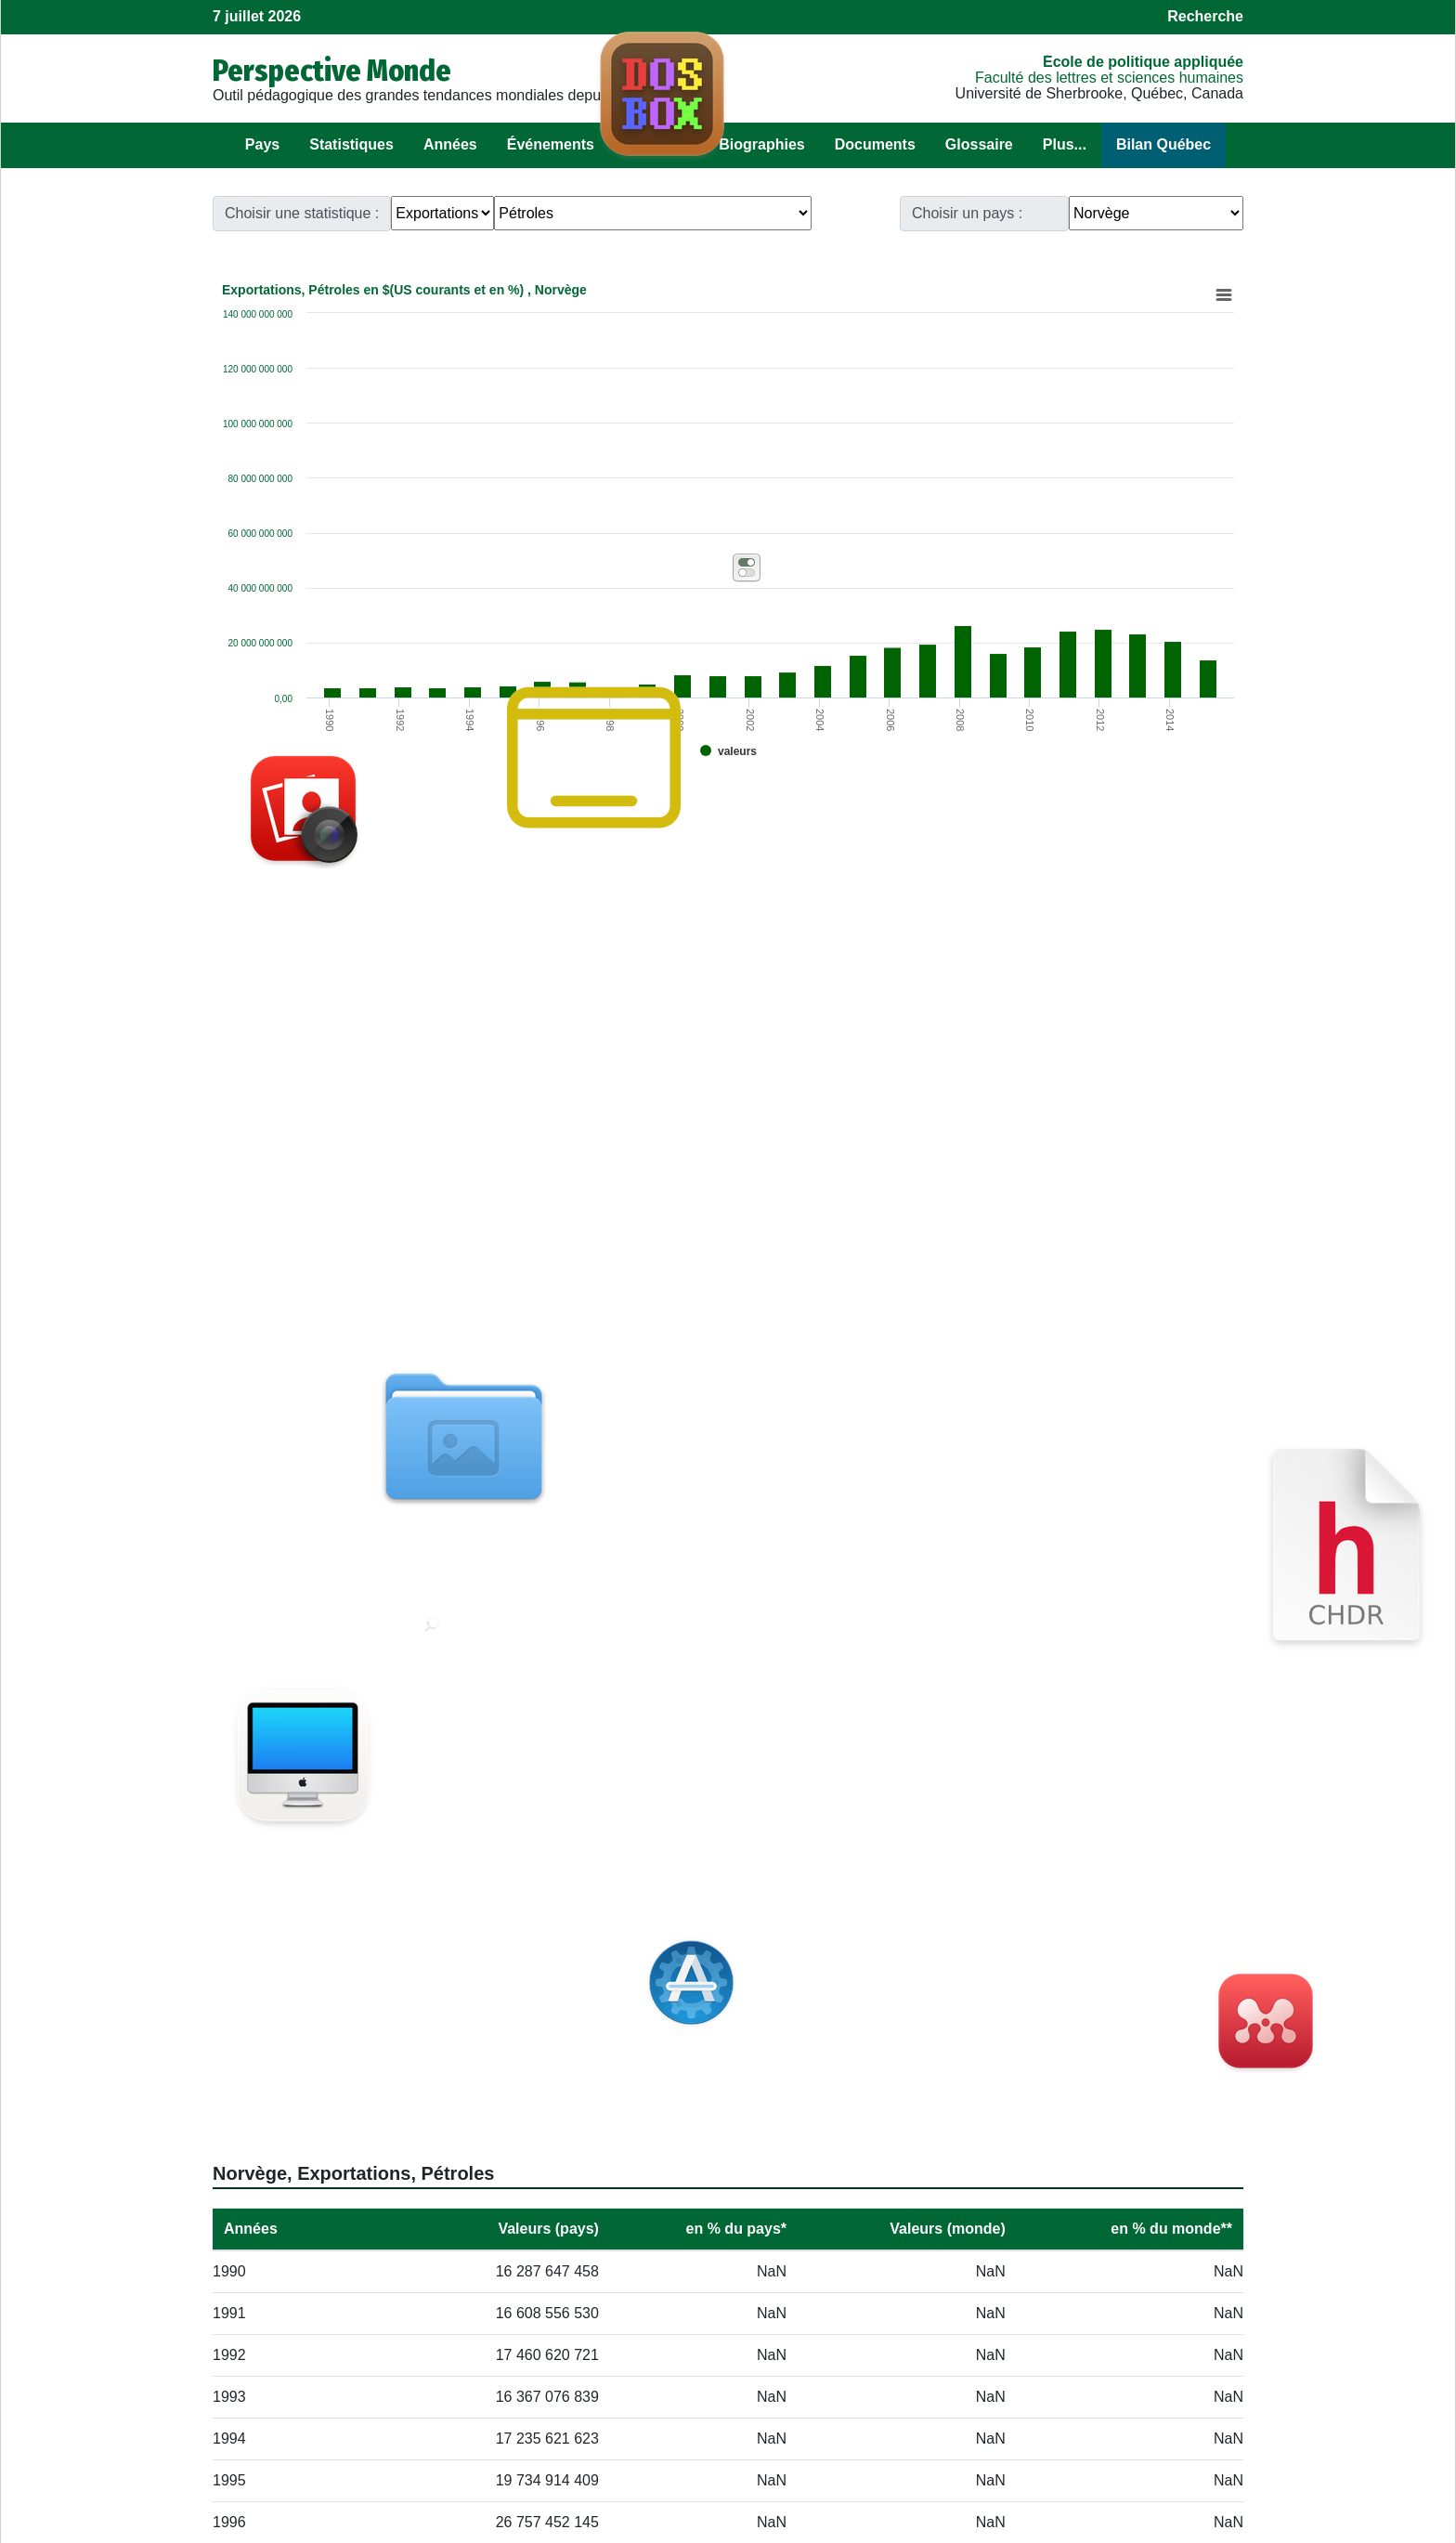 This screenshot has height=2543, width=1456. Describe the element at coordinates (1346, 1548) in the screenshot. I see `a C/C++ header file (.h)` at that location.